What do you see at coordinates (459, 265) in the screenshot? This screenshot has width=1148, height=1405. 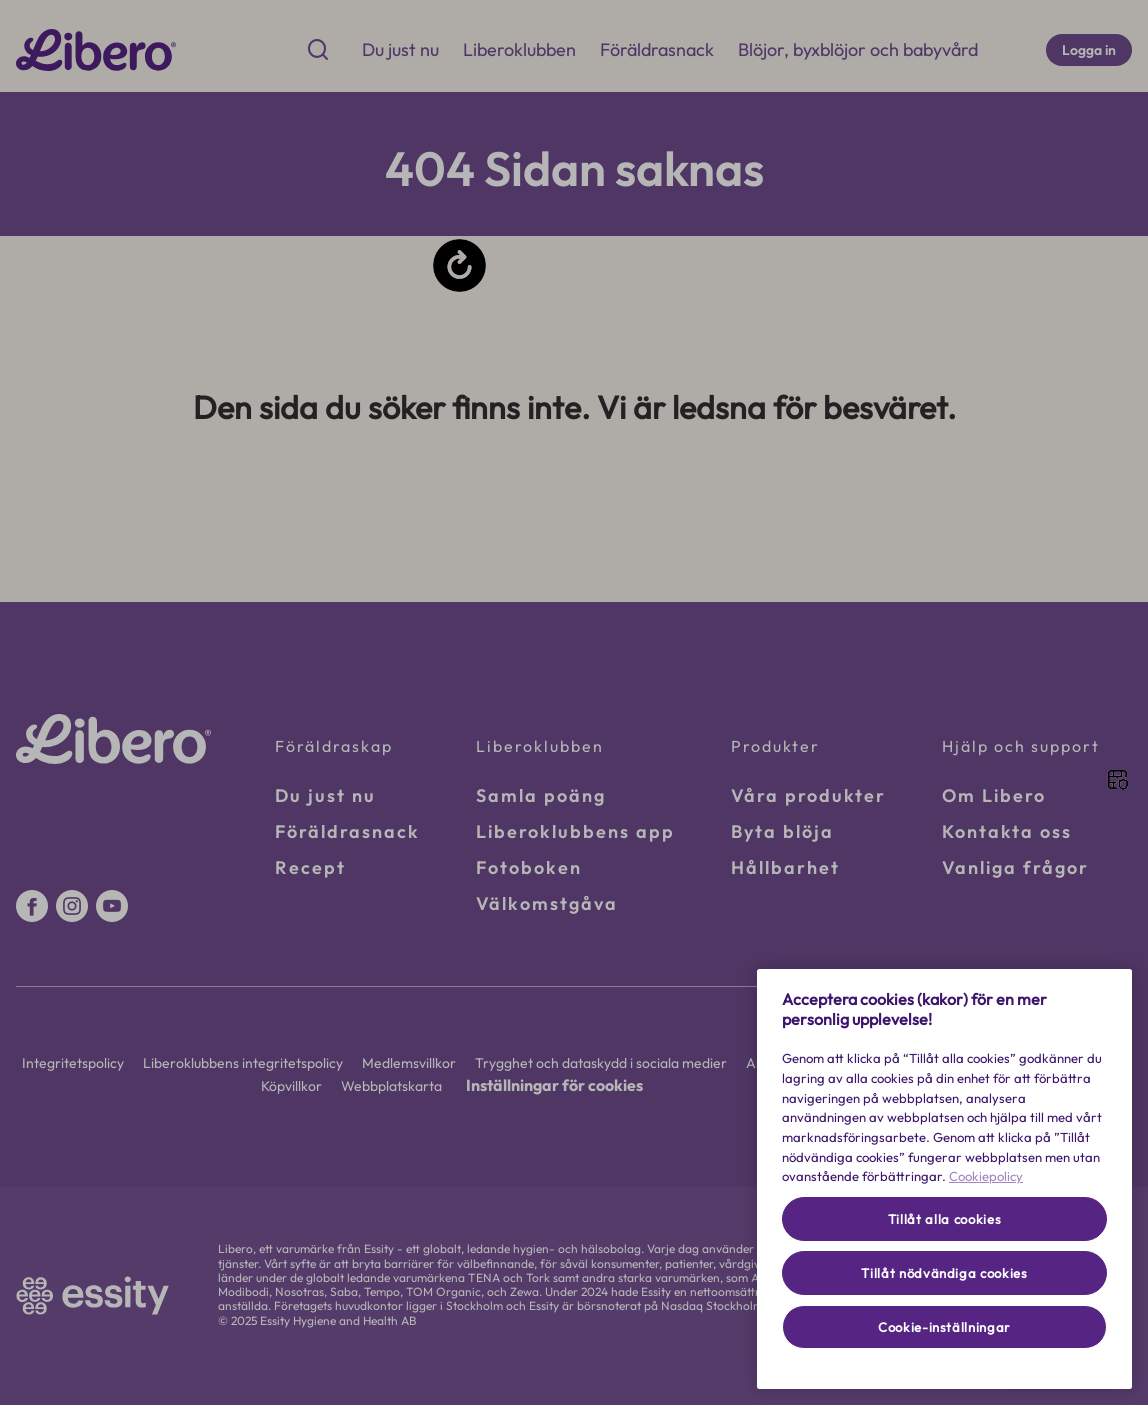 I see `refresh or reload content` at bounding box center [459, 265].